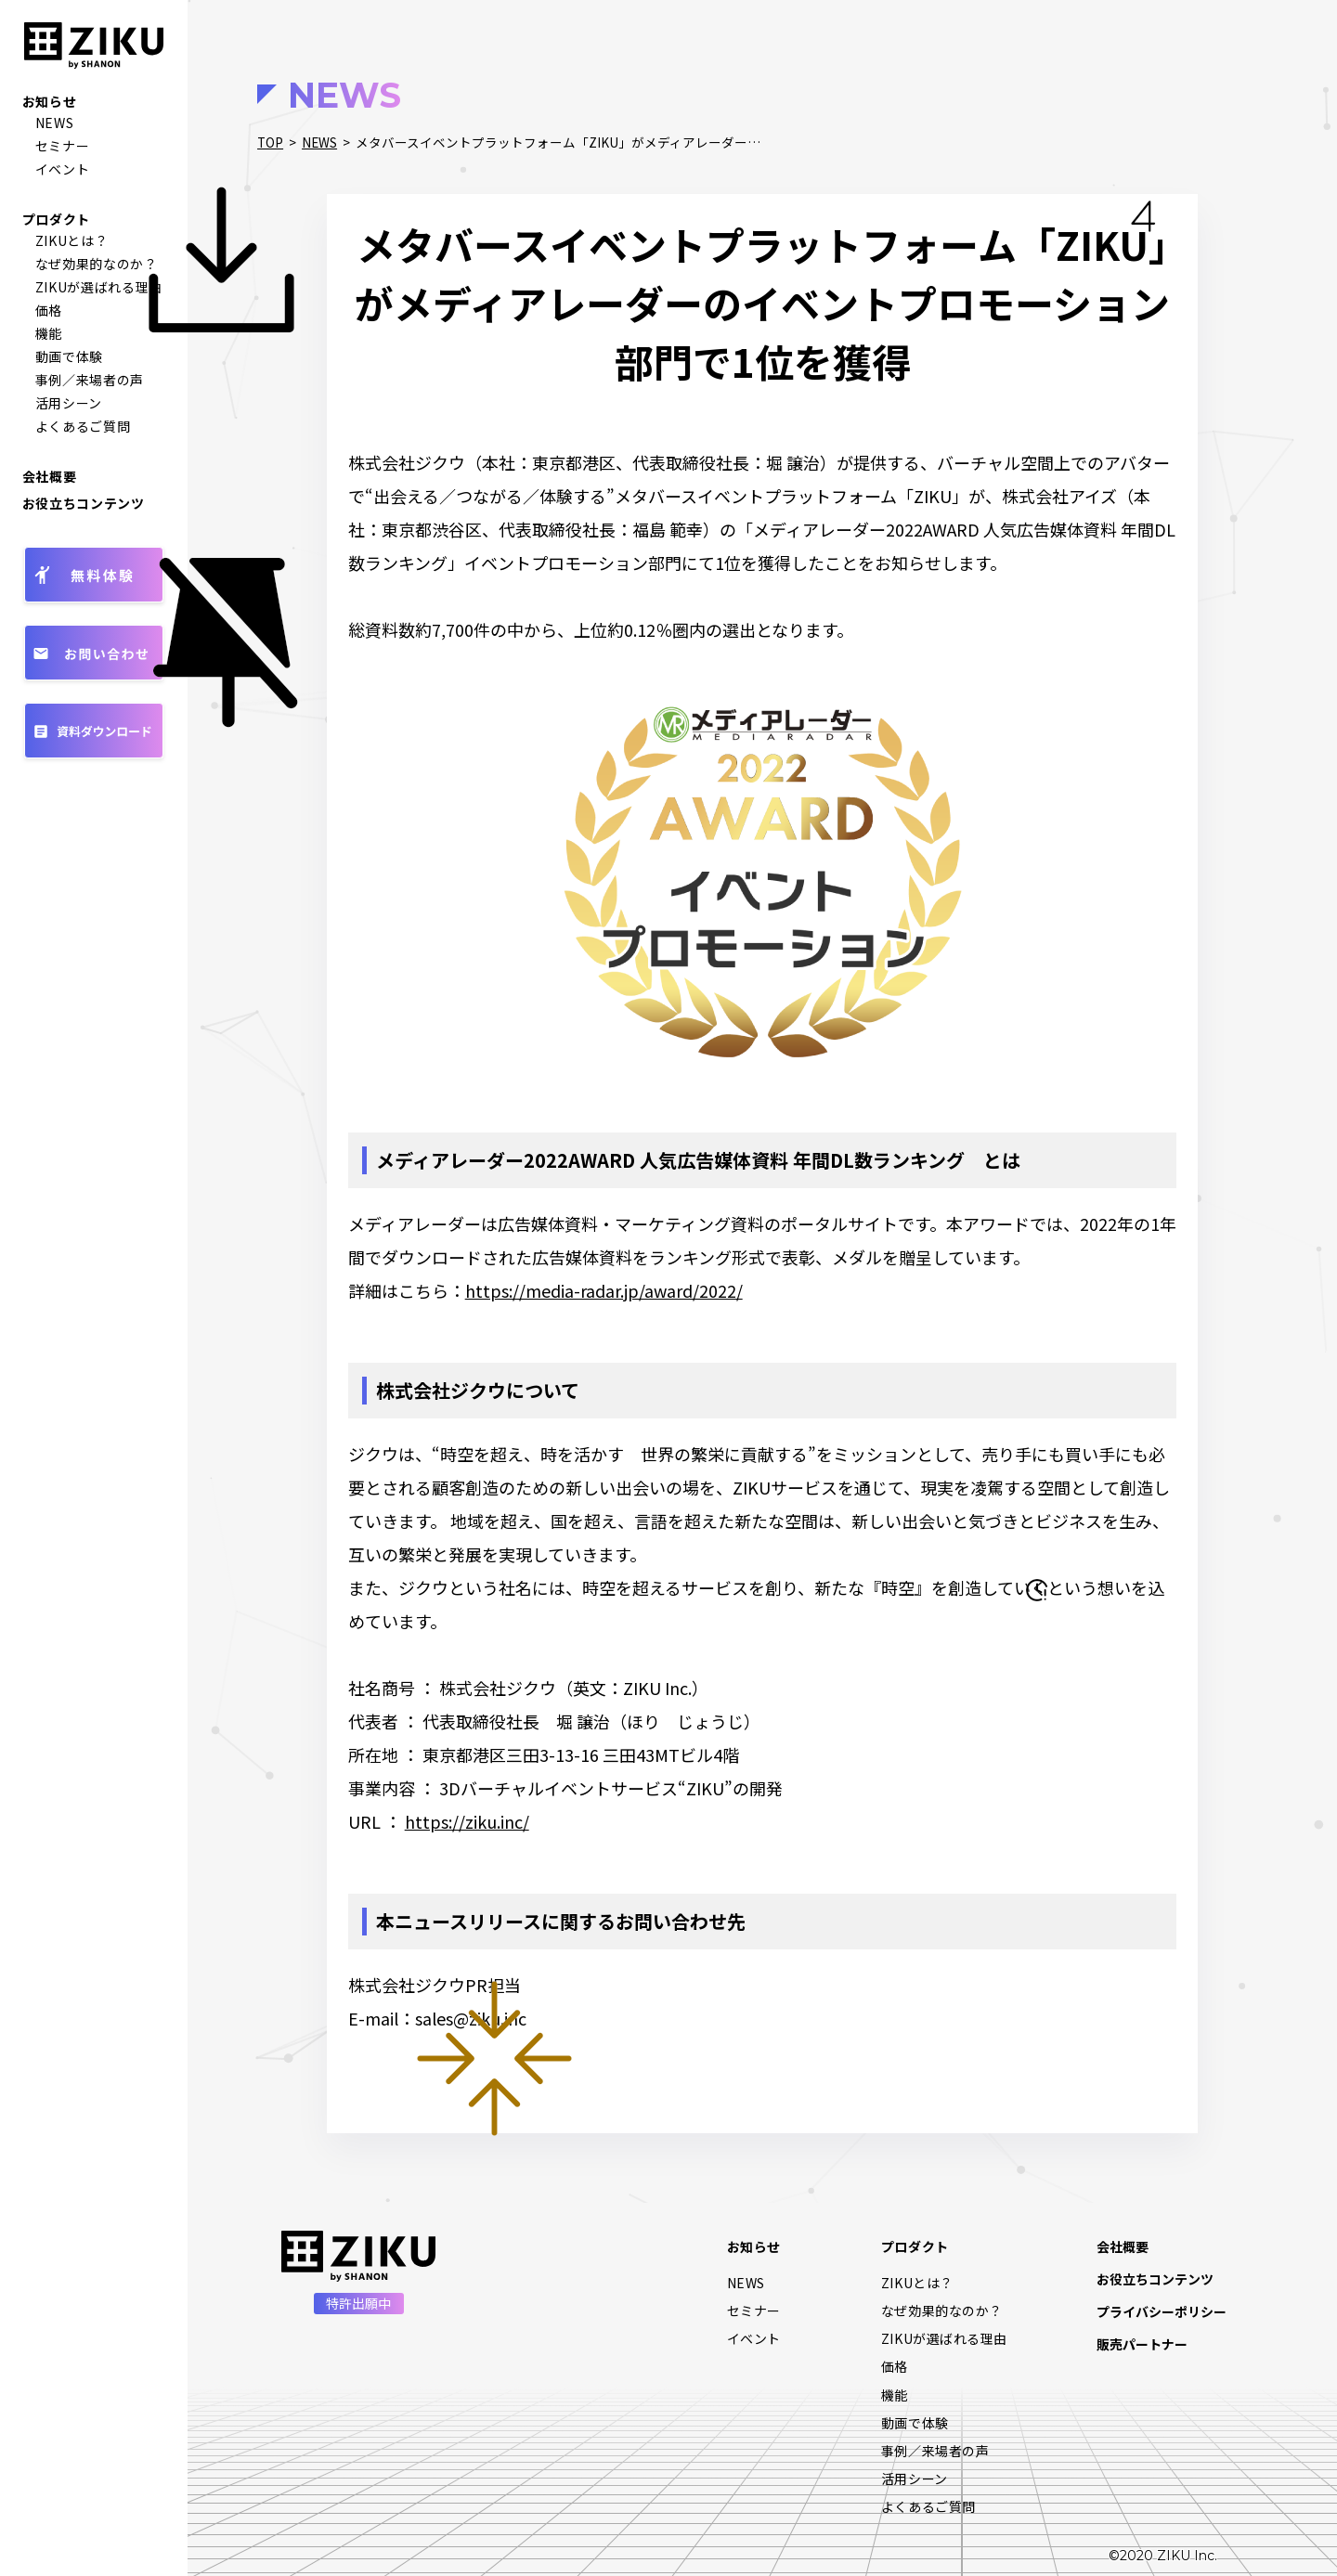 This screenshot has width=1337, height=2576. I want to click on download a file, so click(221, 265).